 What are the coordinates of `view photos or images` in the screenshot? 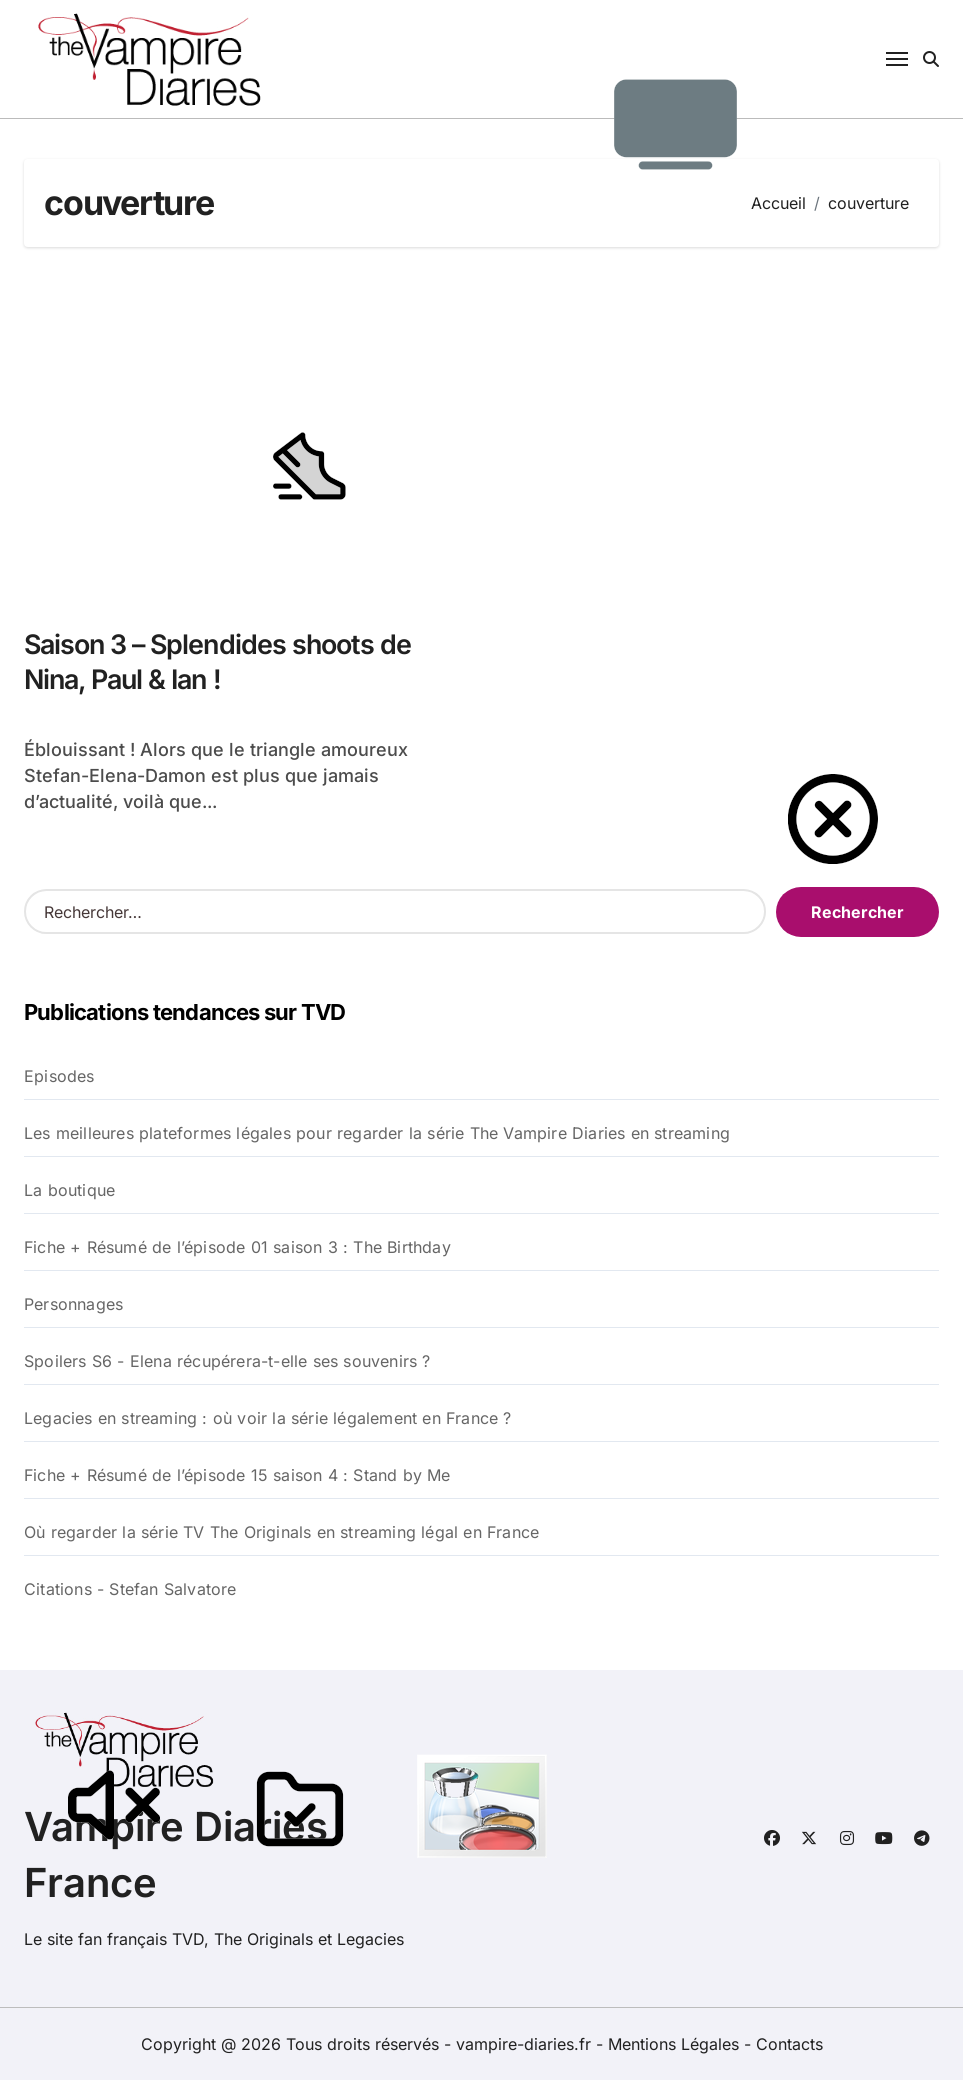 It's located at (482, 1793).